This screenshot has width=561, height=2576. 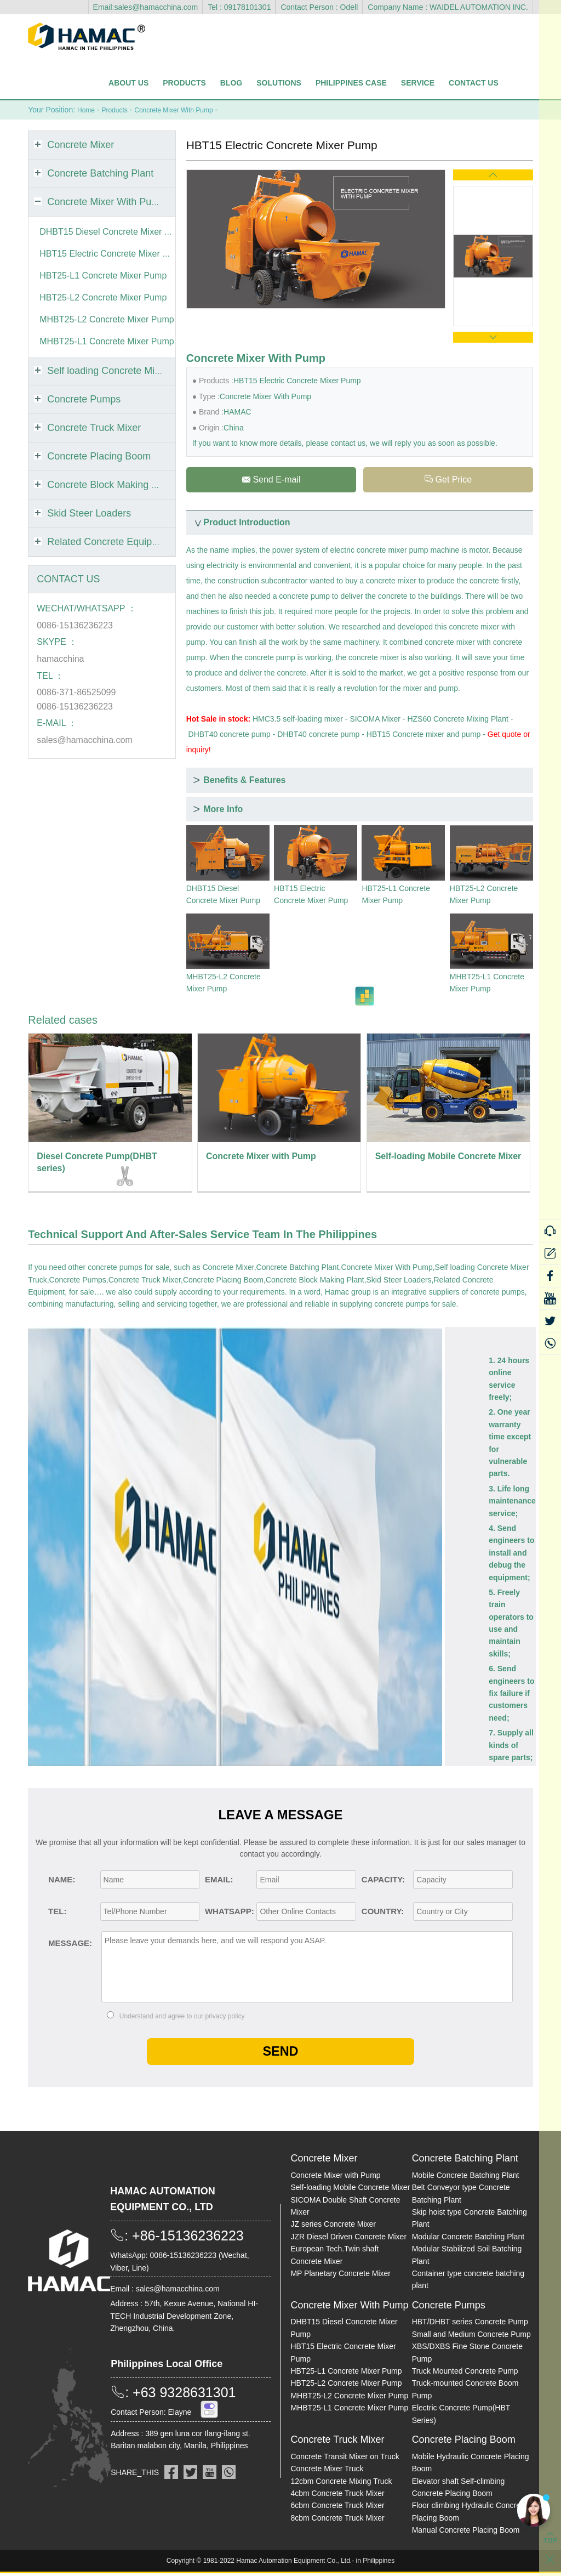 I want to click on open gnome tweaks settings, so click(x=209, y=2409).